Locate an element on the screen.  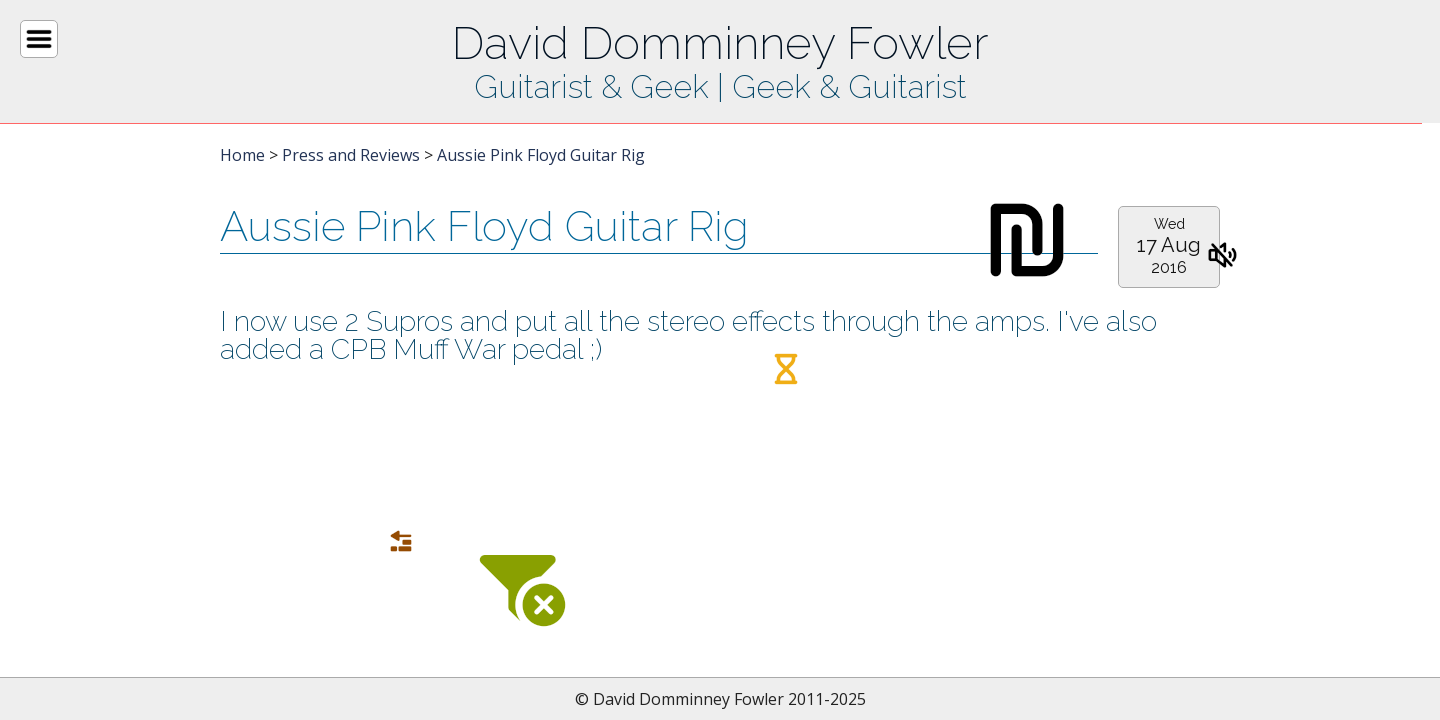
mute audio or sound is located at coordinates (1222, 255).